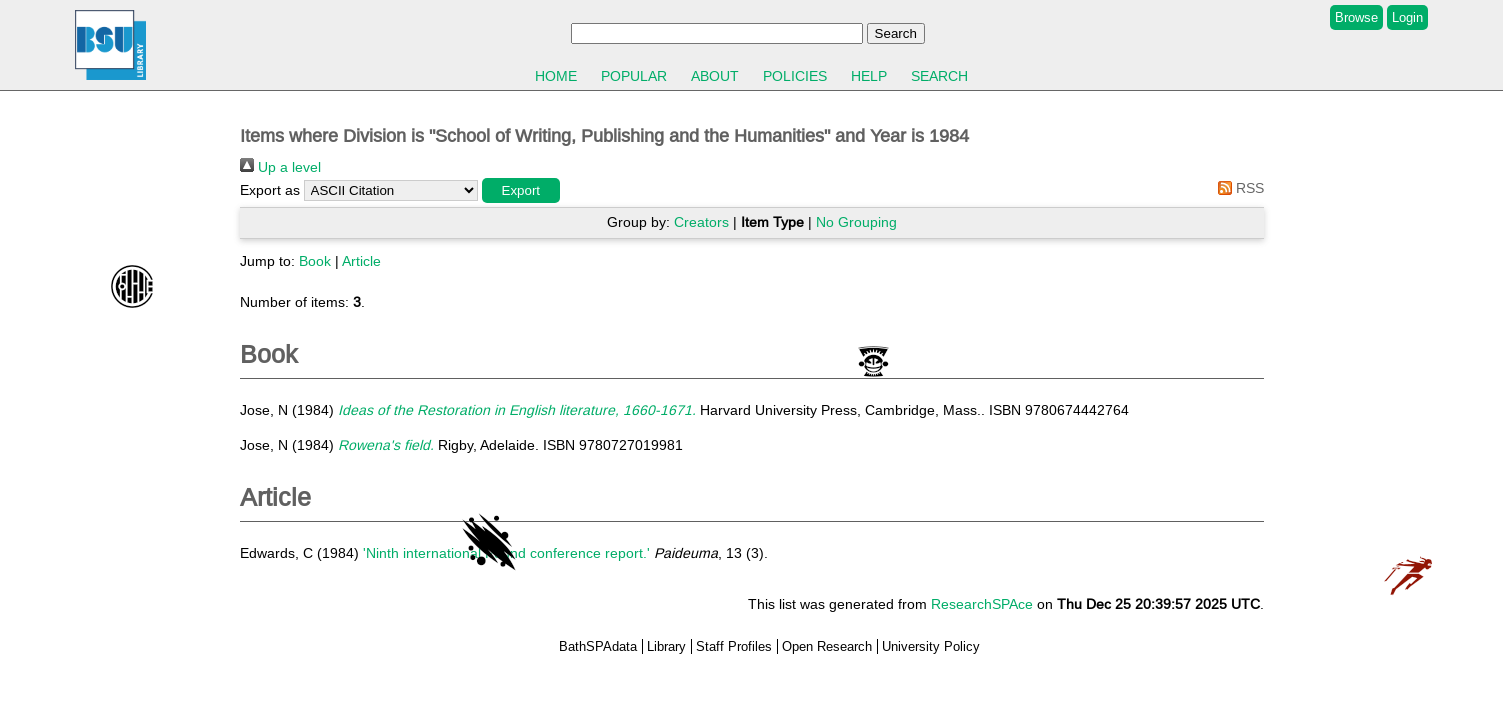 The image size is (1503, 721). What do you see at coordinates (873, 361) in the screenshot?
I see `decorative tribal or aztec-themed game badge` at bounding box center [873, 361].